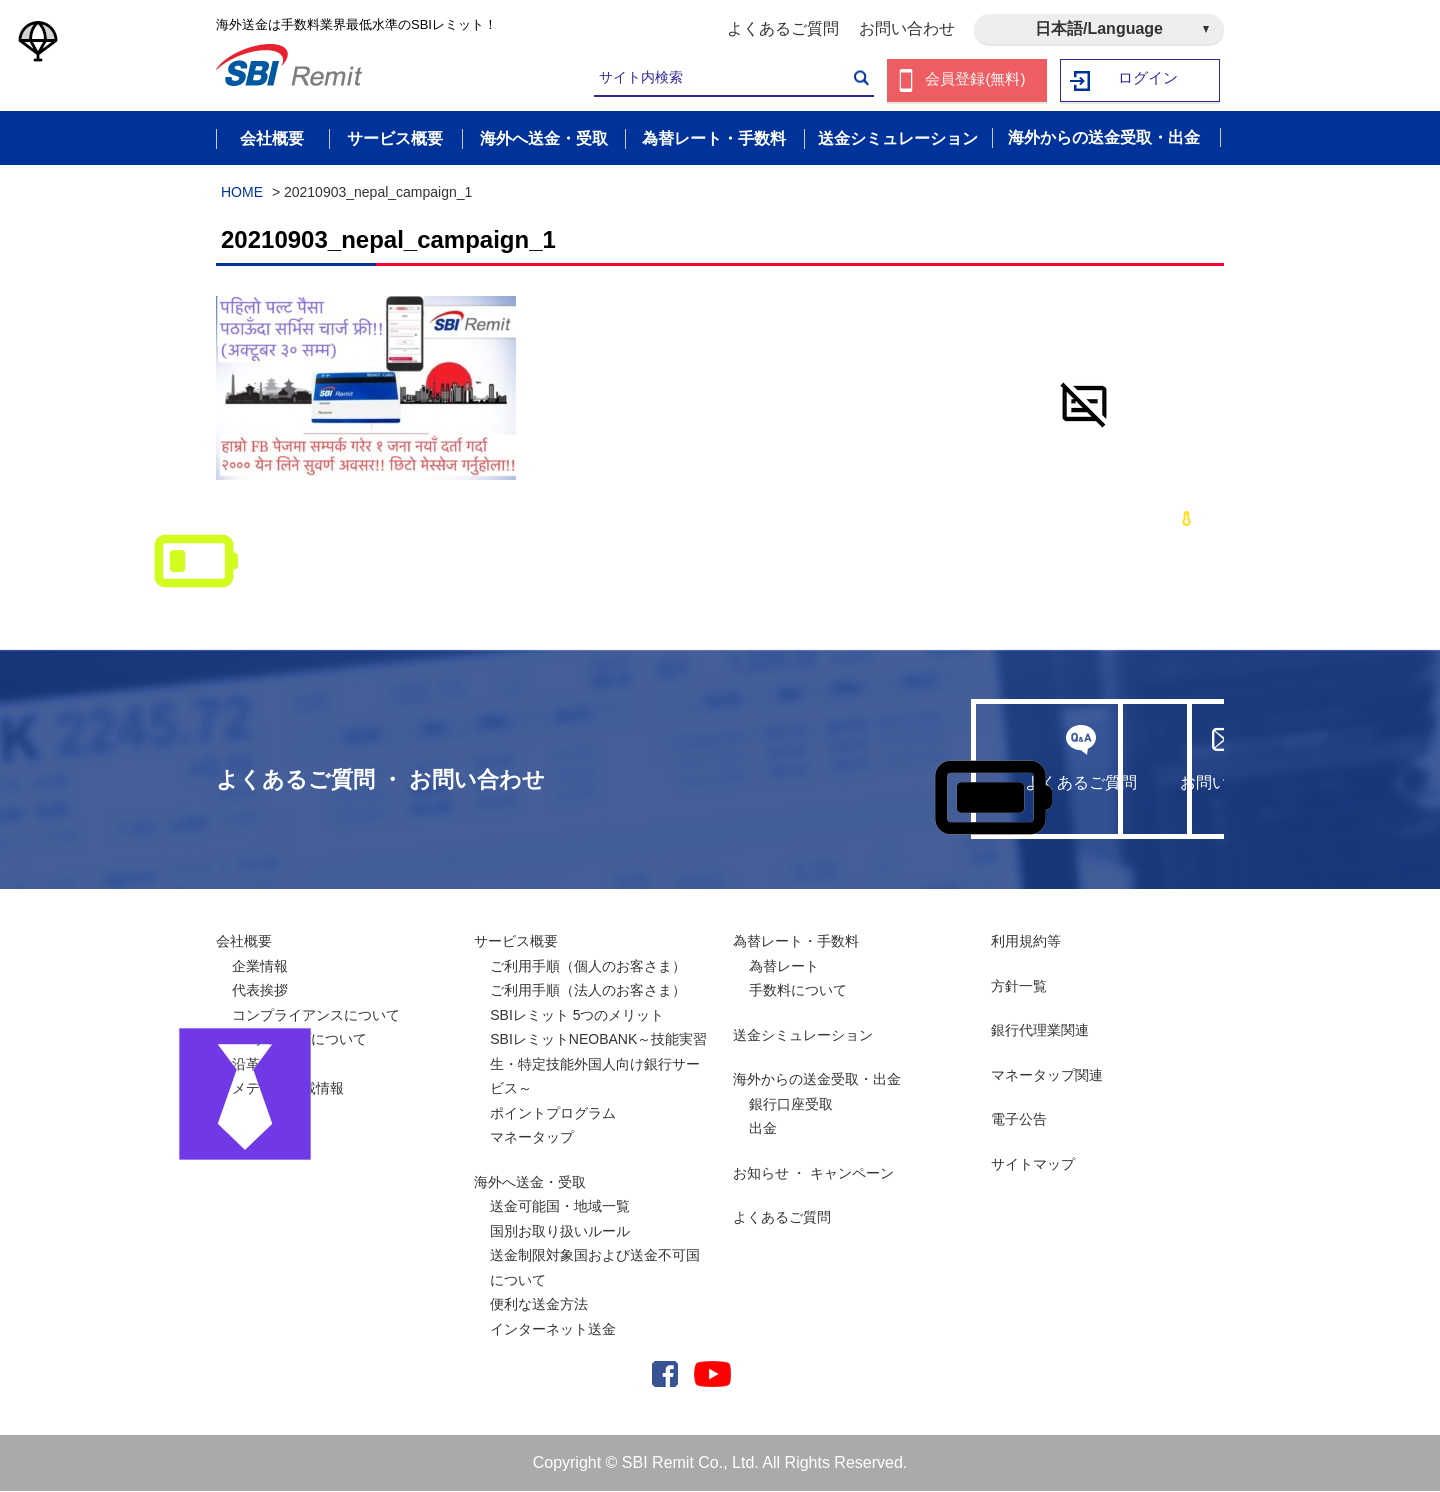 The height and width of the screenshot is (1492, 1440). Describe the element at coordinates (245, 1094) in the screenshot. I see `black tie formal wear or dress code indicator` at that location.